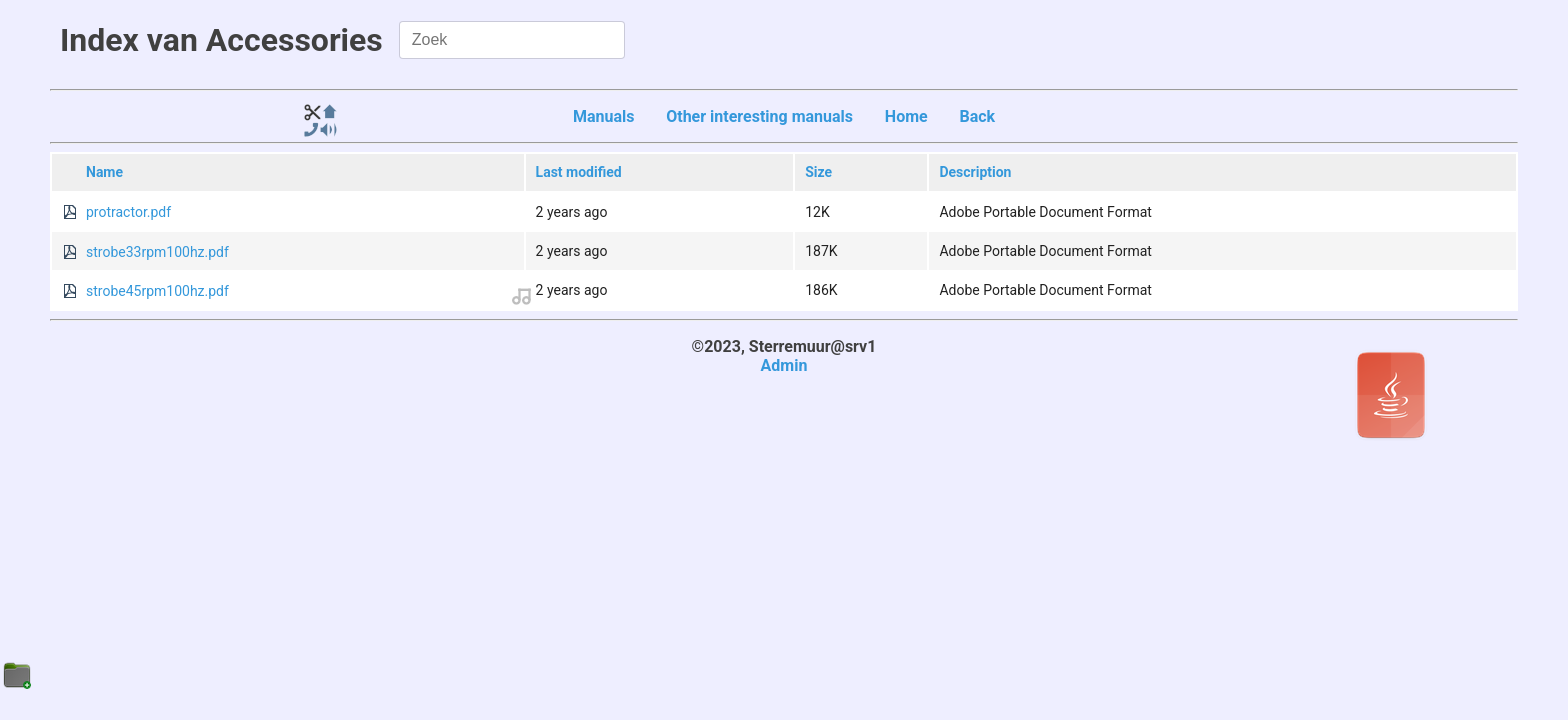 The height and width of the screenshot is (720, 1568). Describe the element at coordinates (1391, 395) in the screenshot. I see `indicates a java source code file` at that location.